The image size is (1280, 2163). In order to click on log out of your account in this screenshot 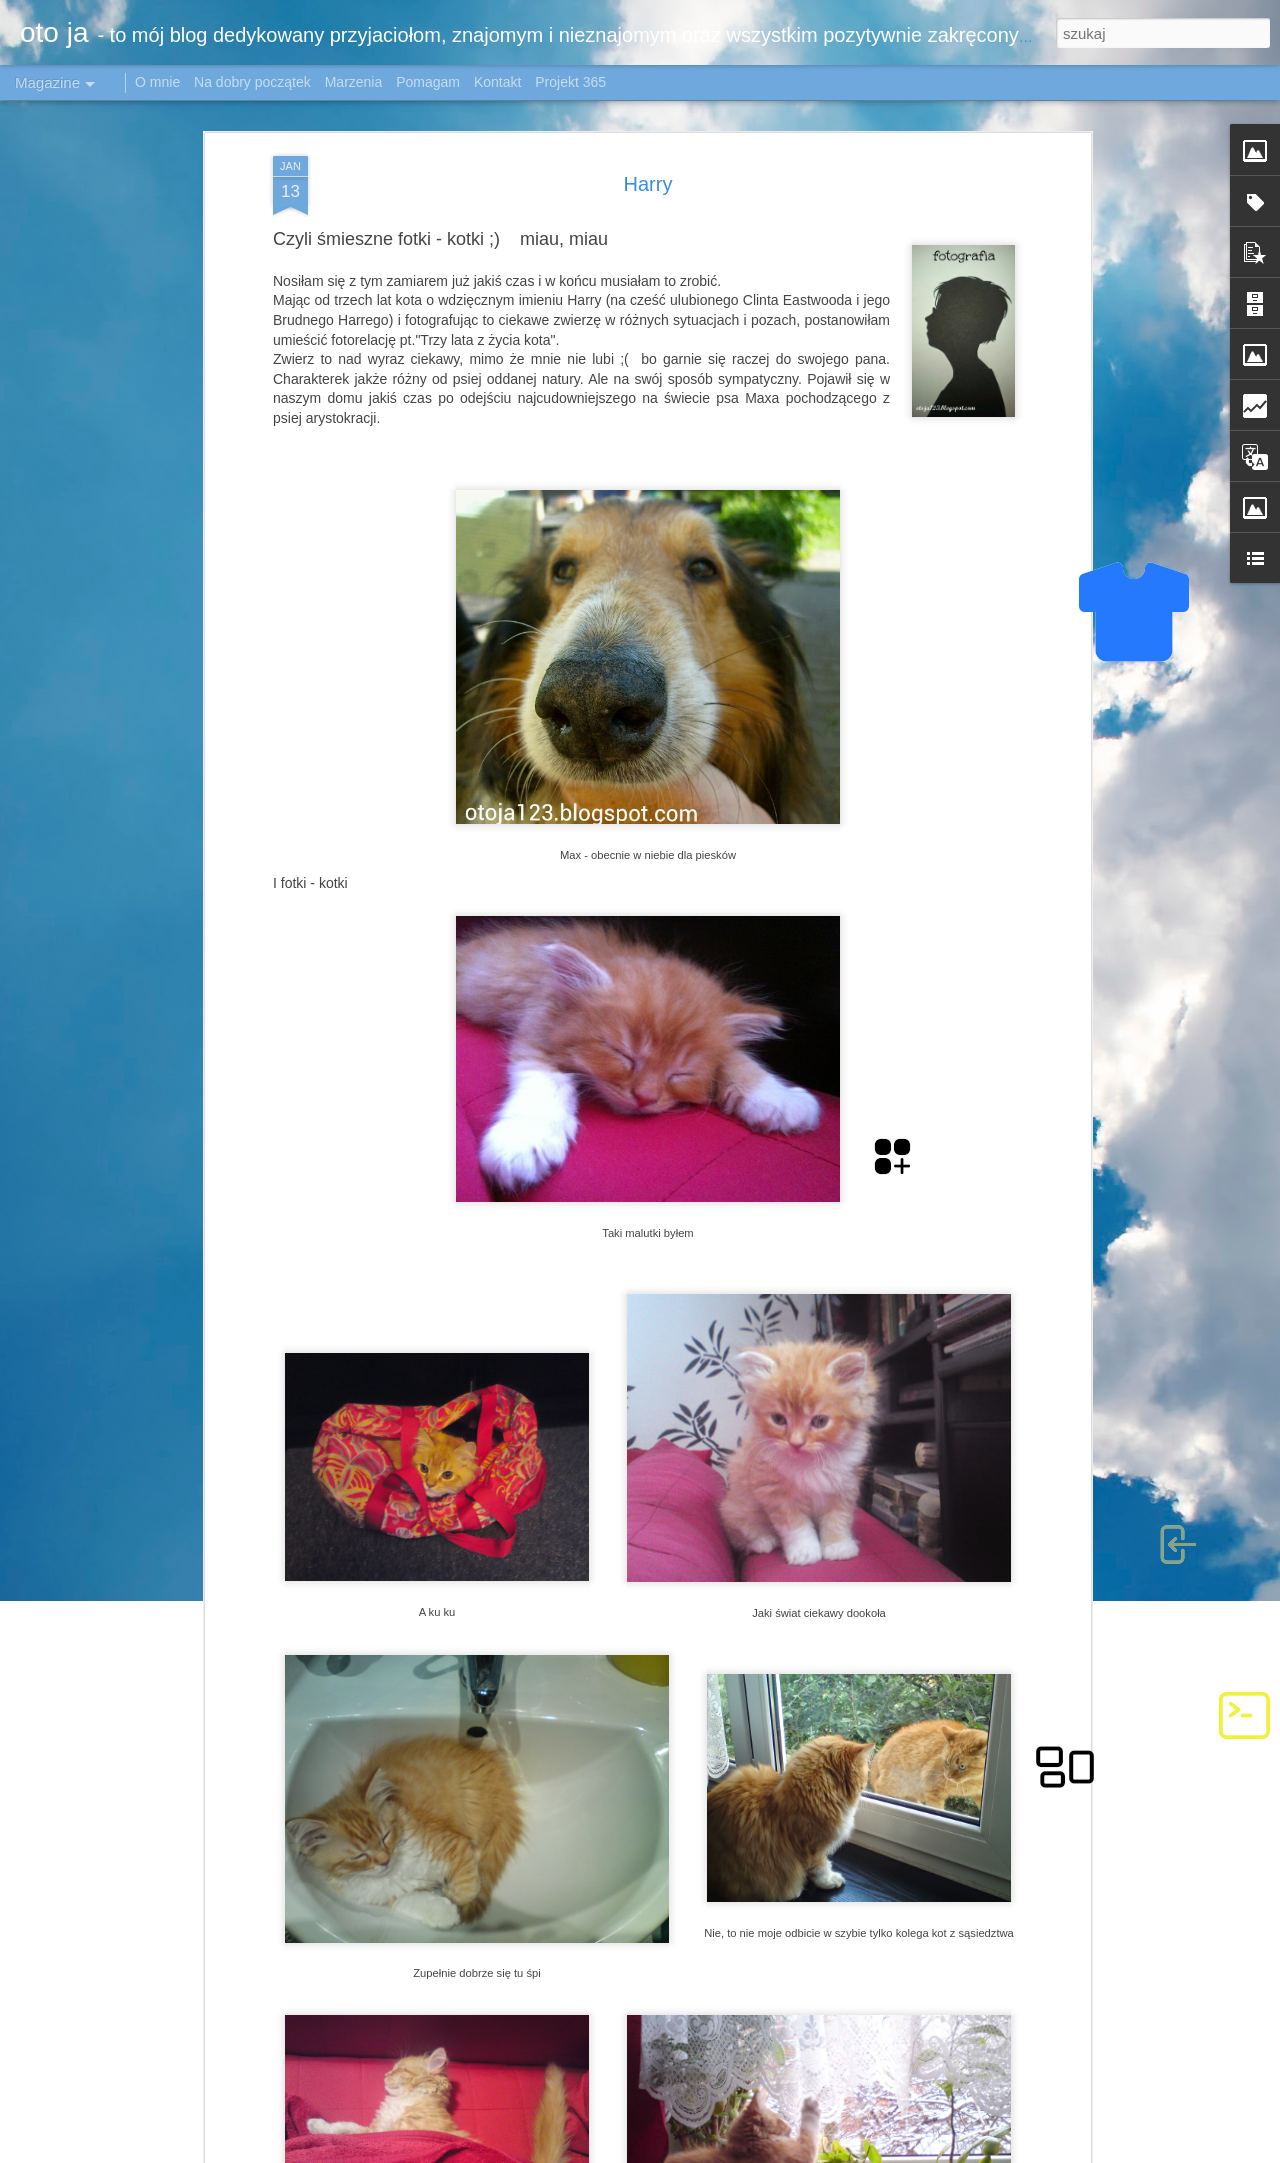, I will do `click(1175, 1544)`.